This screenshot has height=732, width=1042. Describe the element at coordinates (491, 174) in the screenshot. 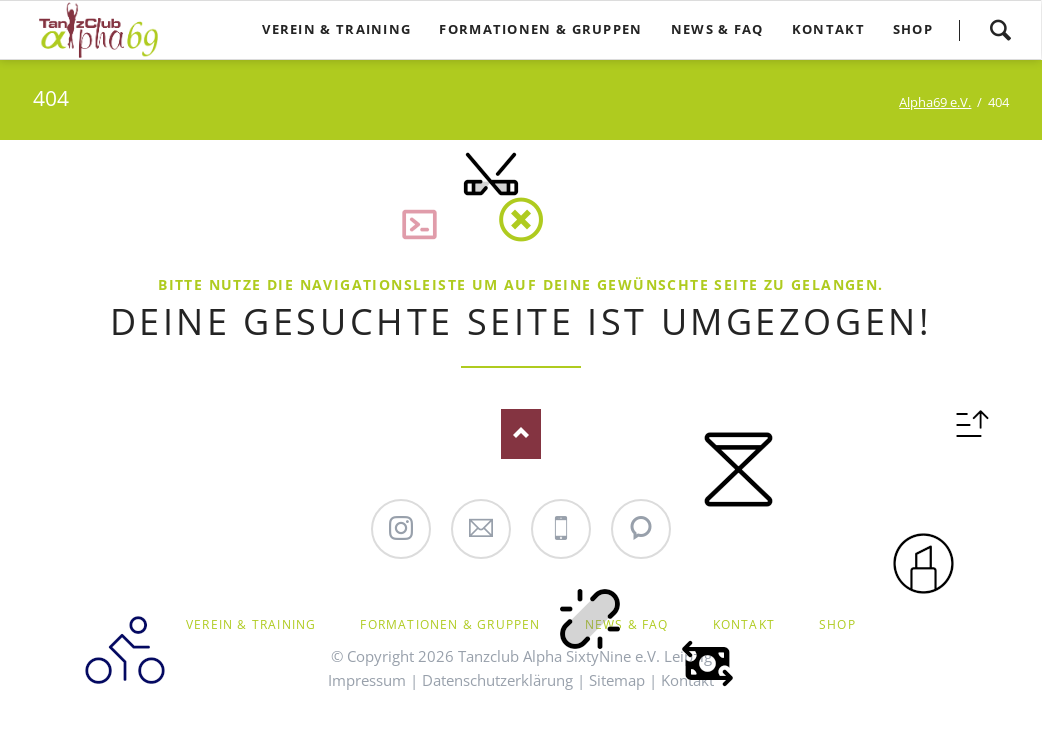

I see `view hockey scores and updates` at that location.